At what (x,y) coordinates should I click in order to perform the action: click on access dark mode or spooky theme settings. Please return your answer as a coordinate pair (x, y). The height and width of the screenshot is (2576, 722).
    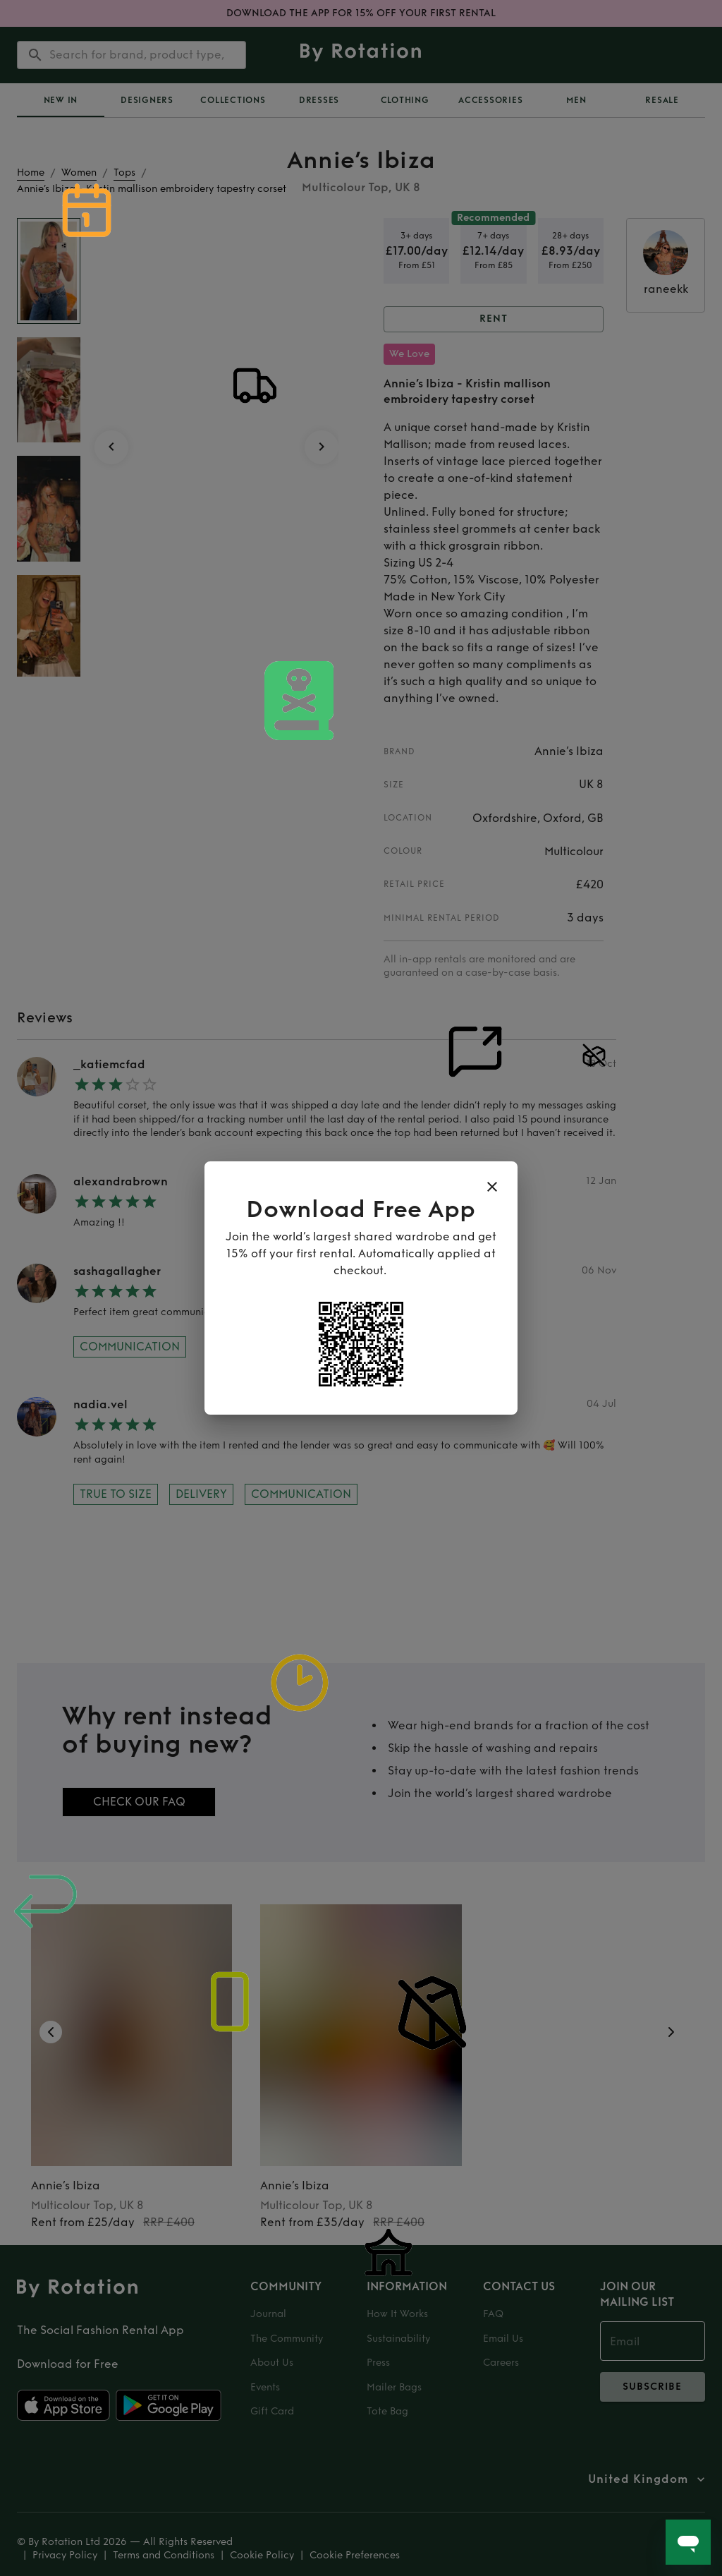
    Looking at the image, I should click on (299, 701).